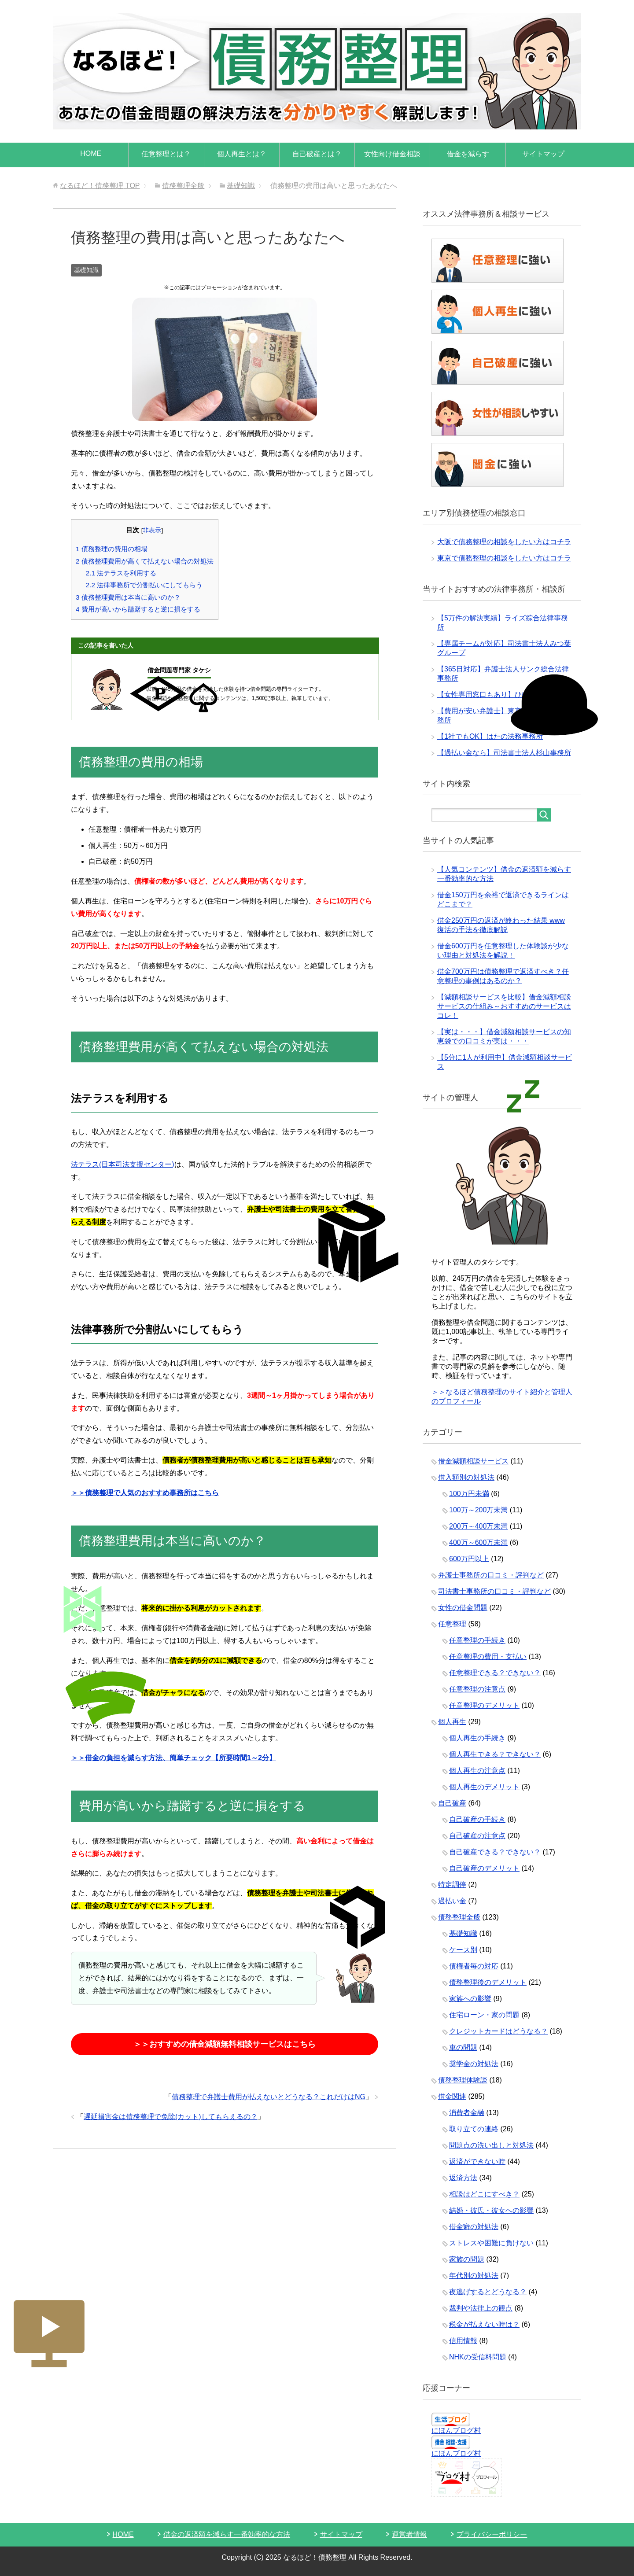 The image size is (634, 2576). I want to click on backbone.js framework logo, so click(82, 1609).